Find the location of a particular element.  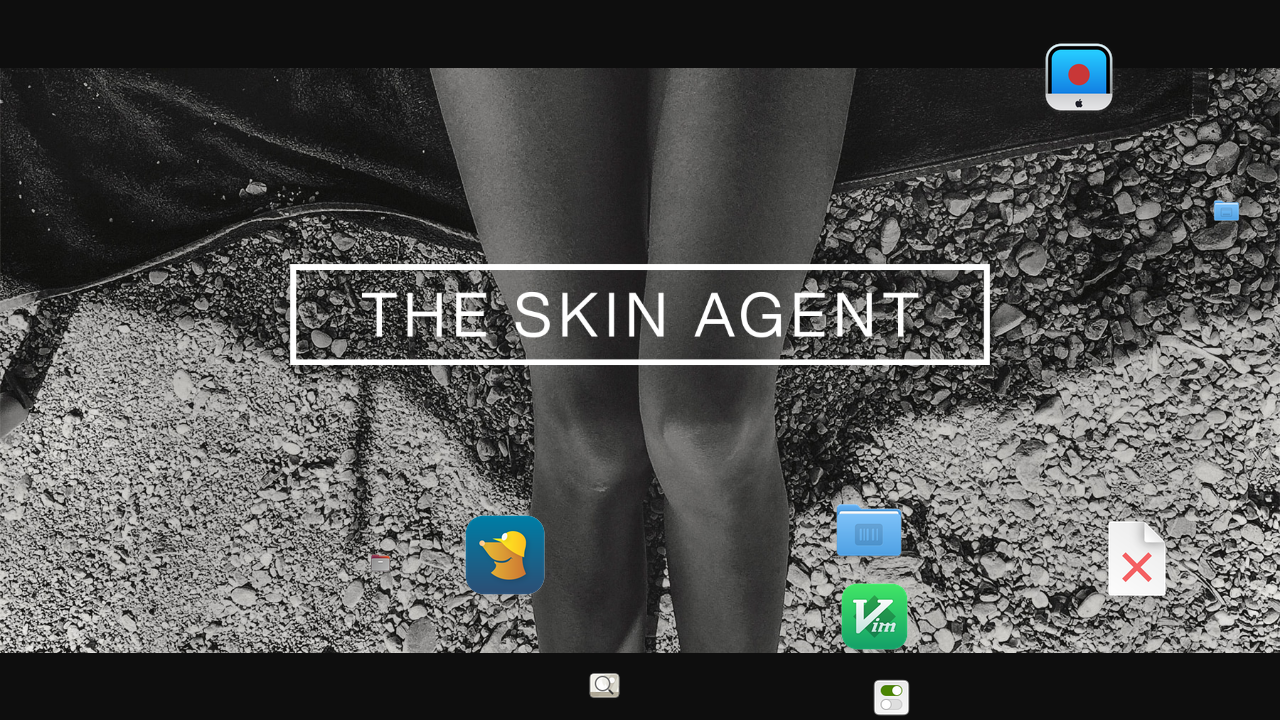

open Mullvad VPN app is located at coordinates (505, 555).